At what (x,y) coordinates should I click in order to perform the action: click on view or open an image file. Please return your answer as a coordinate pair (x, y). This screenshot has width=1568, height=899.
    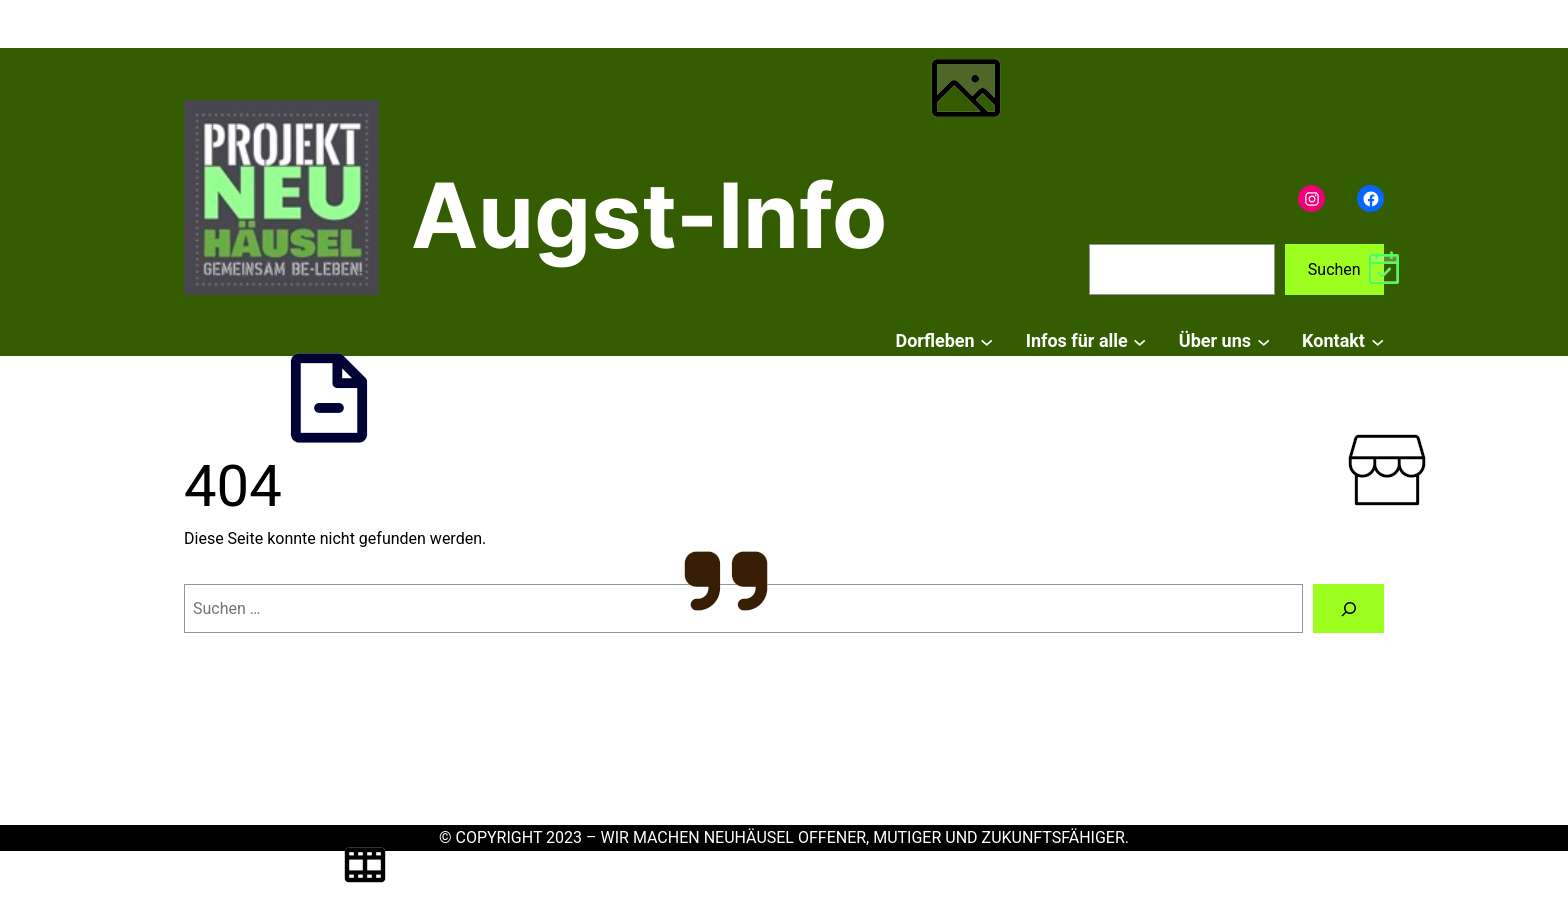
    Looking at the image, I should click on (966, 88).